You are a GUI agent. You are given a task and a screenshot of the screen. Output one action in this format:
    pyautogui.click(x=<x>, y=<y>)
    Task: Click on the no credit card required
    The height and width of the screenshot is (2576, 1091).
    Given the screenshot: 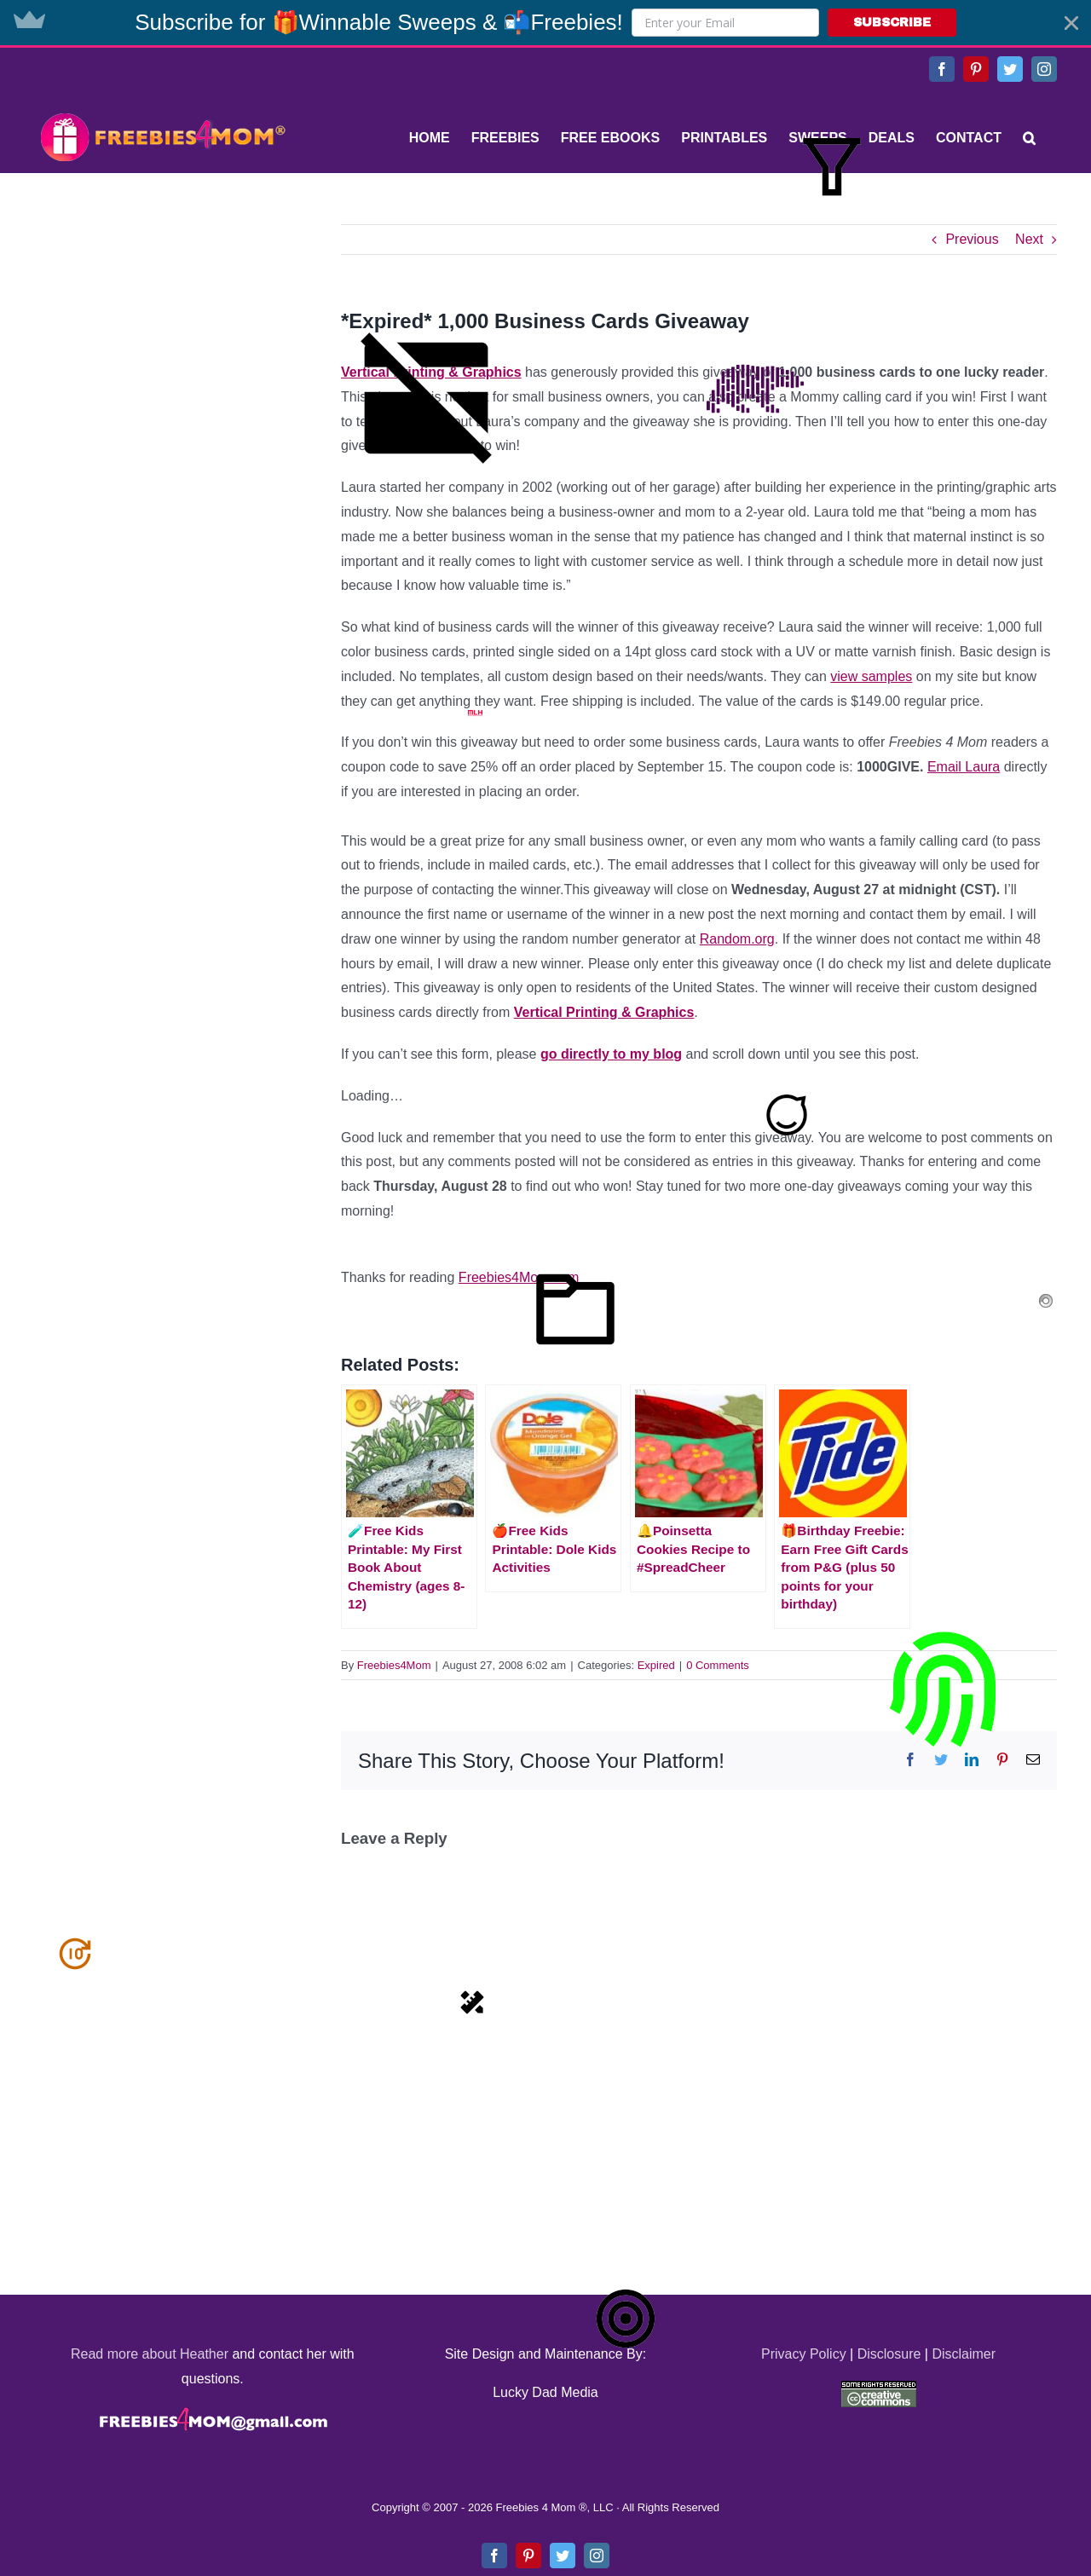 What is the action you would take?
    pyautogui.click(x=426, y=398)
    